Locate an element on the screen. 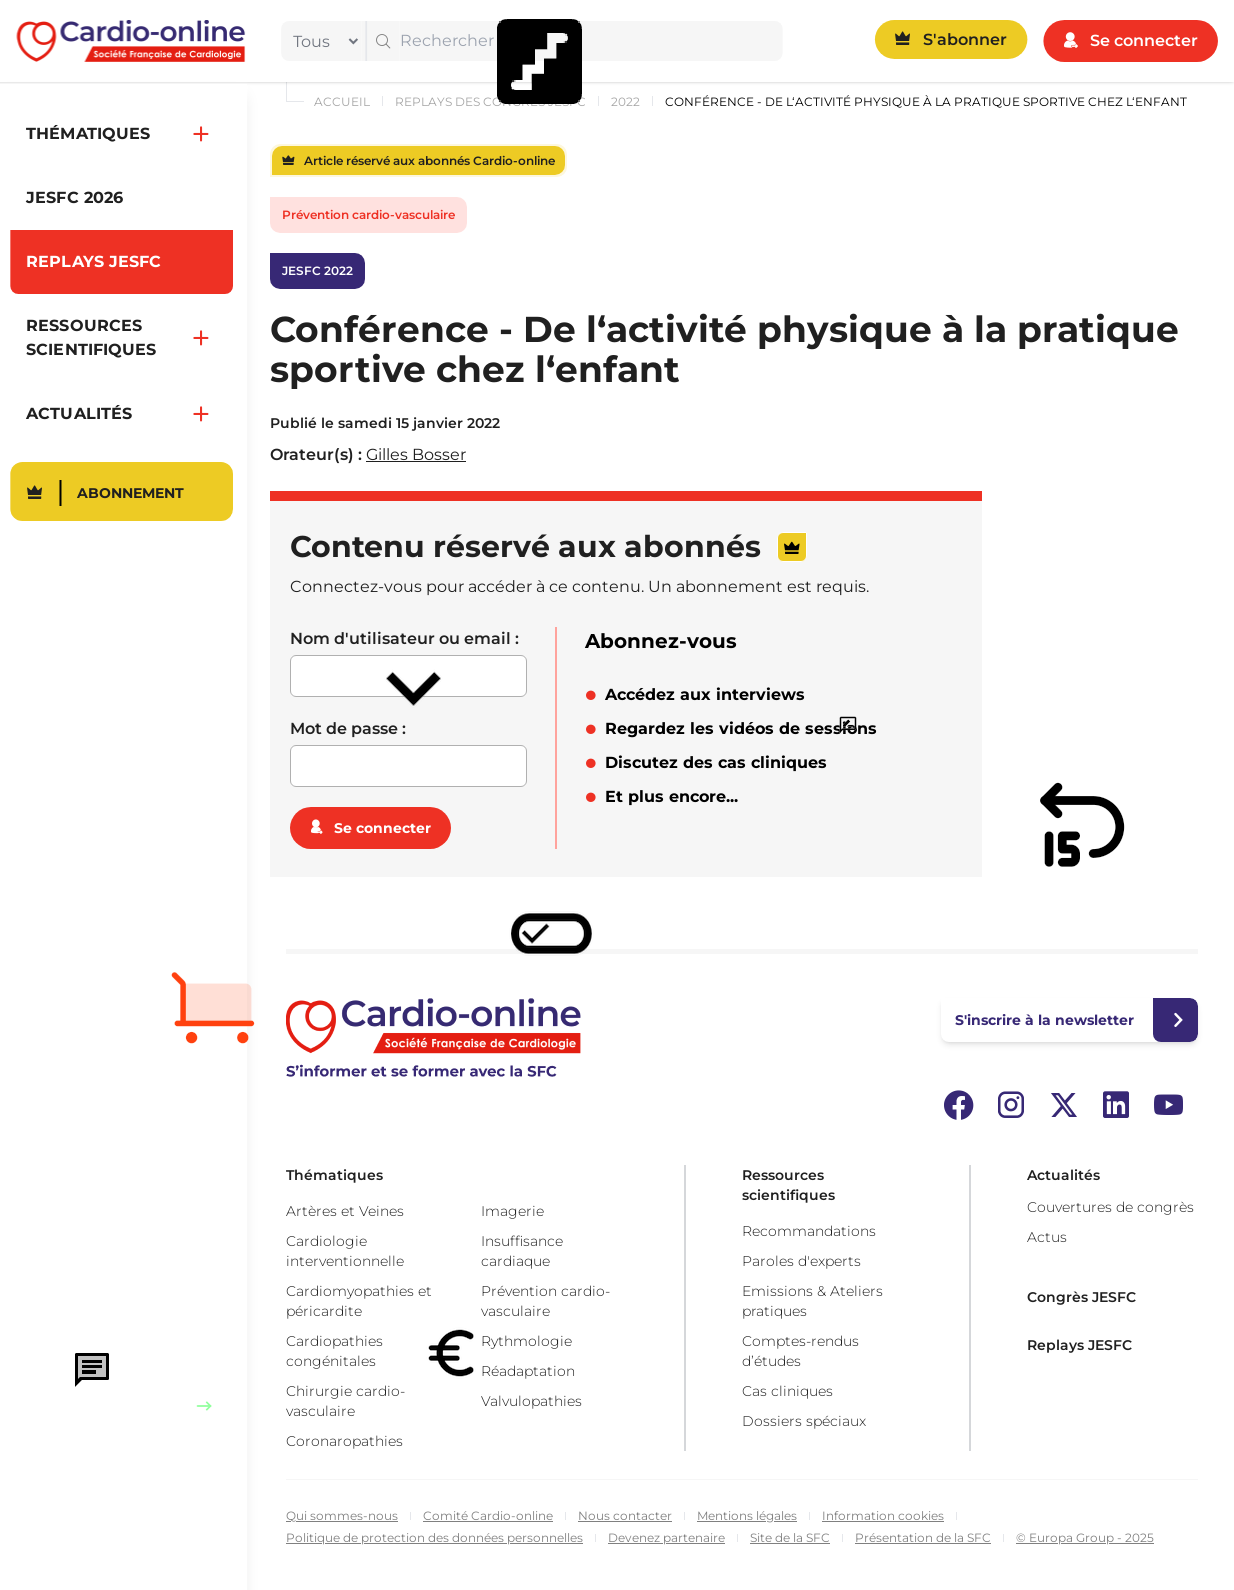  skip back 15 seconds in media playback is located at coordinates (1080, 827).